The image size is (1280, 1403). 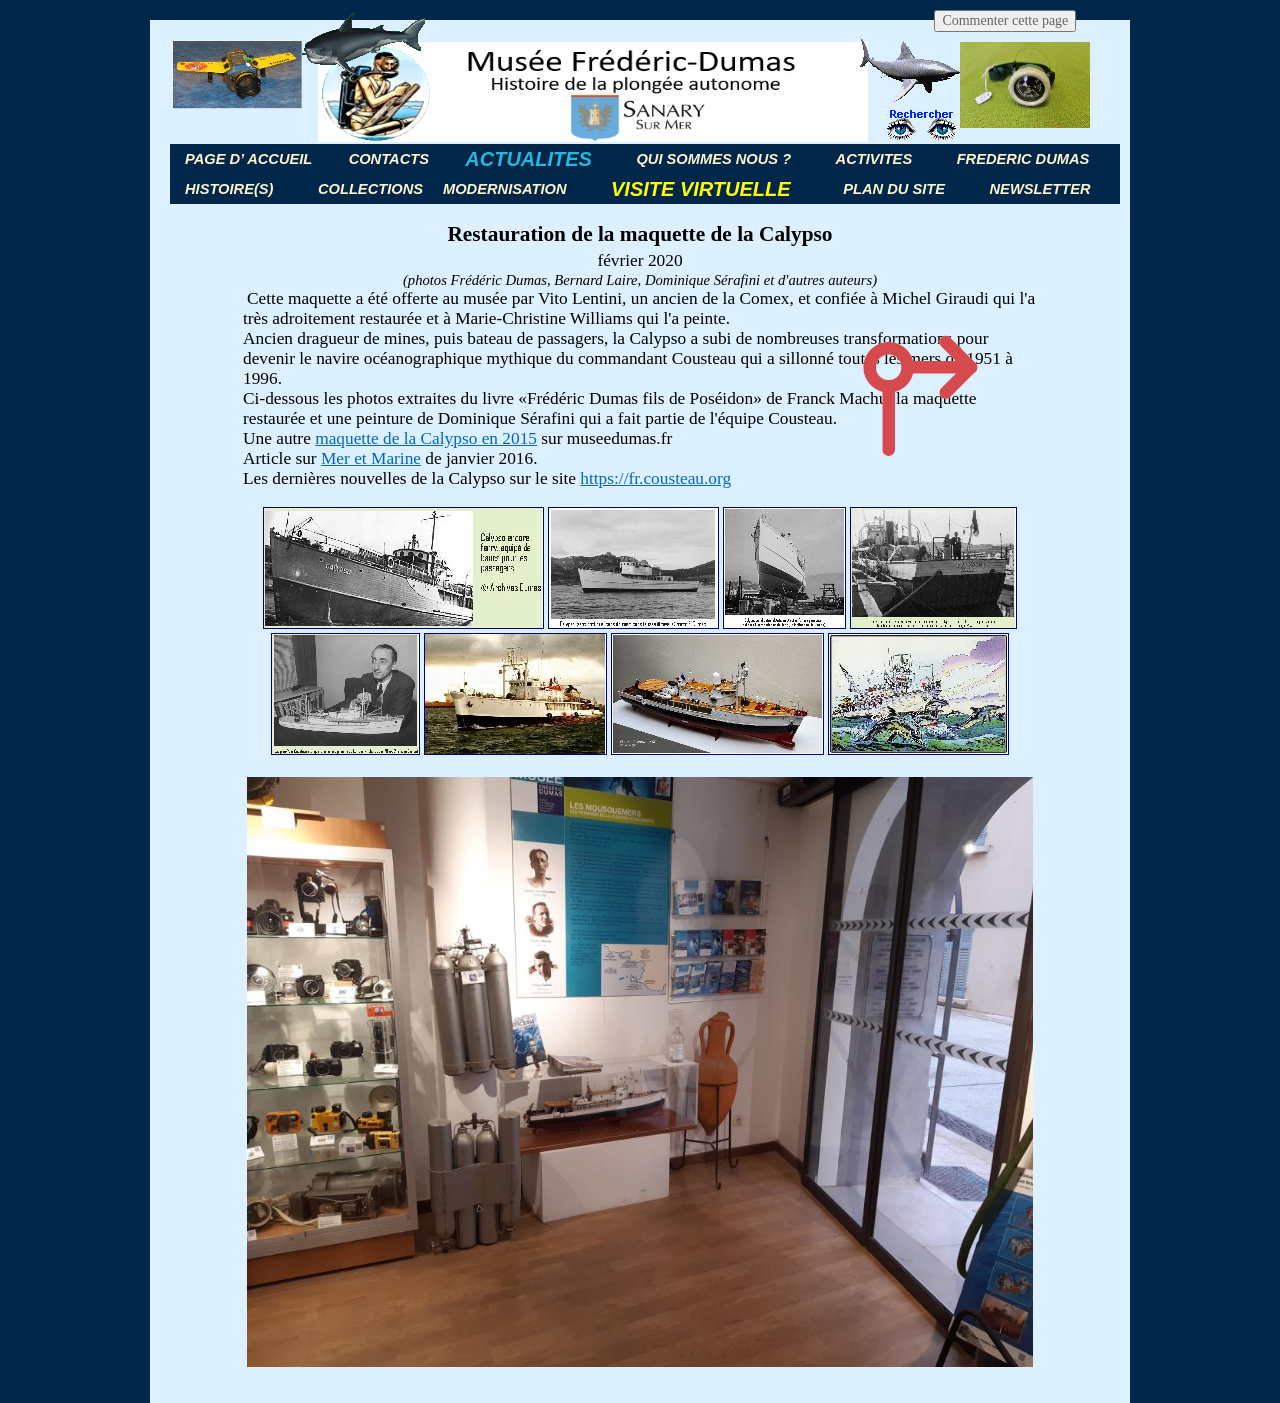 I want to click on take the right exit at the roundabout, so click(x=914, y=399).